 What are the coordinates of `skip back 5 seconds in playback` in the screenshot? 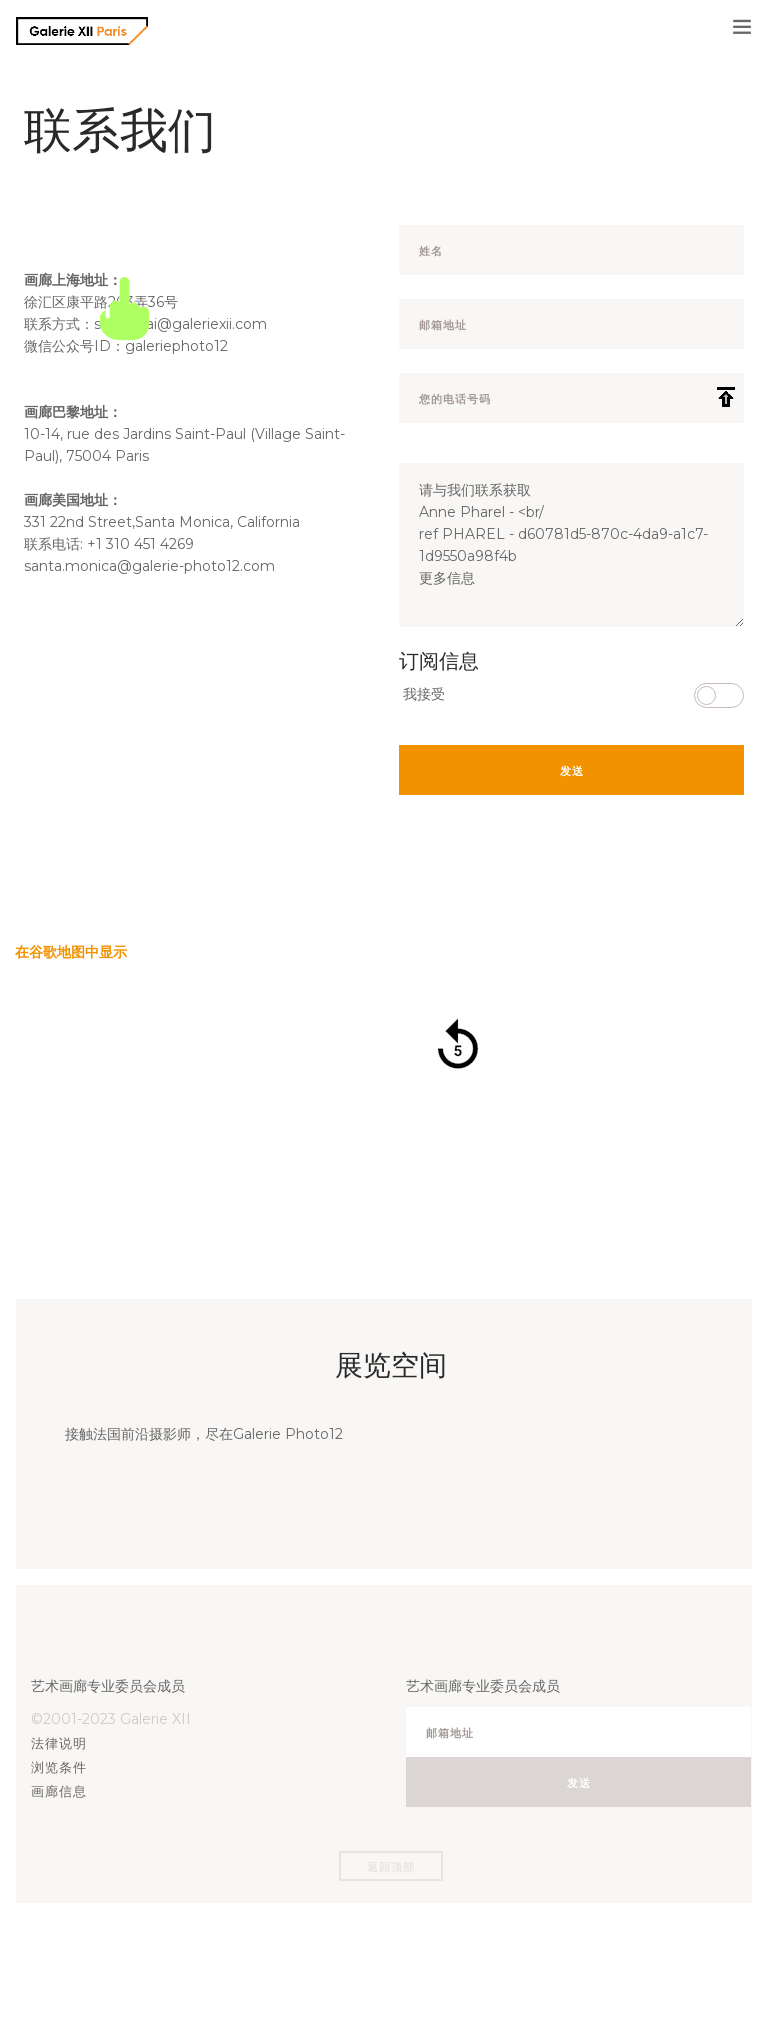 It's located at (458, 1046).